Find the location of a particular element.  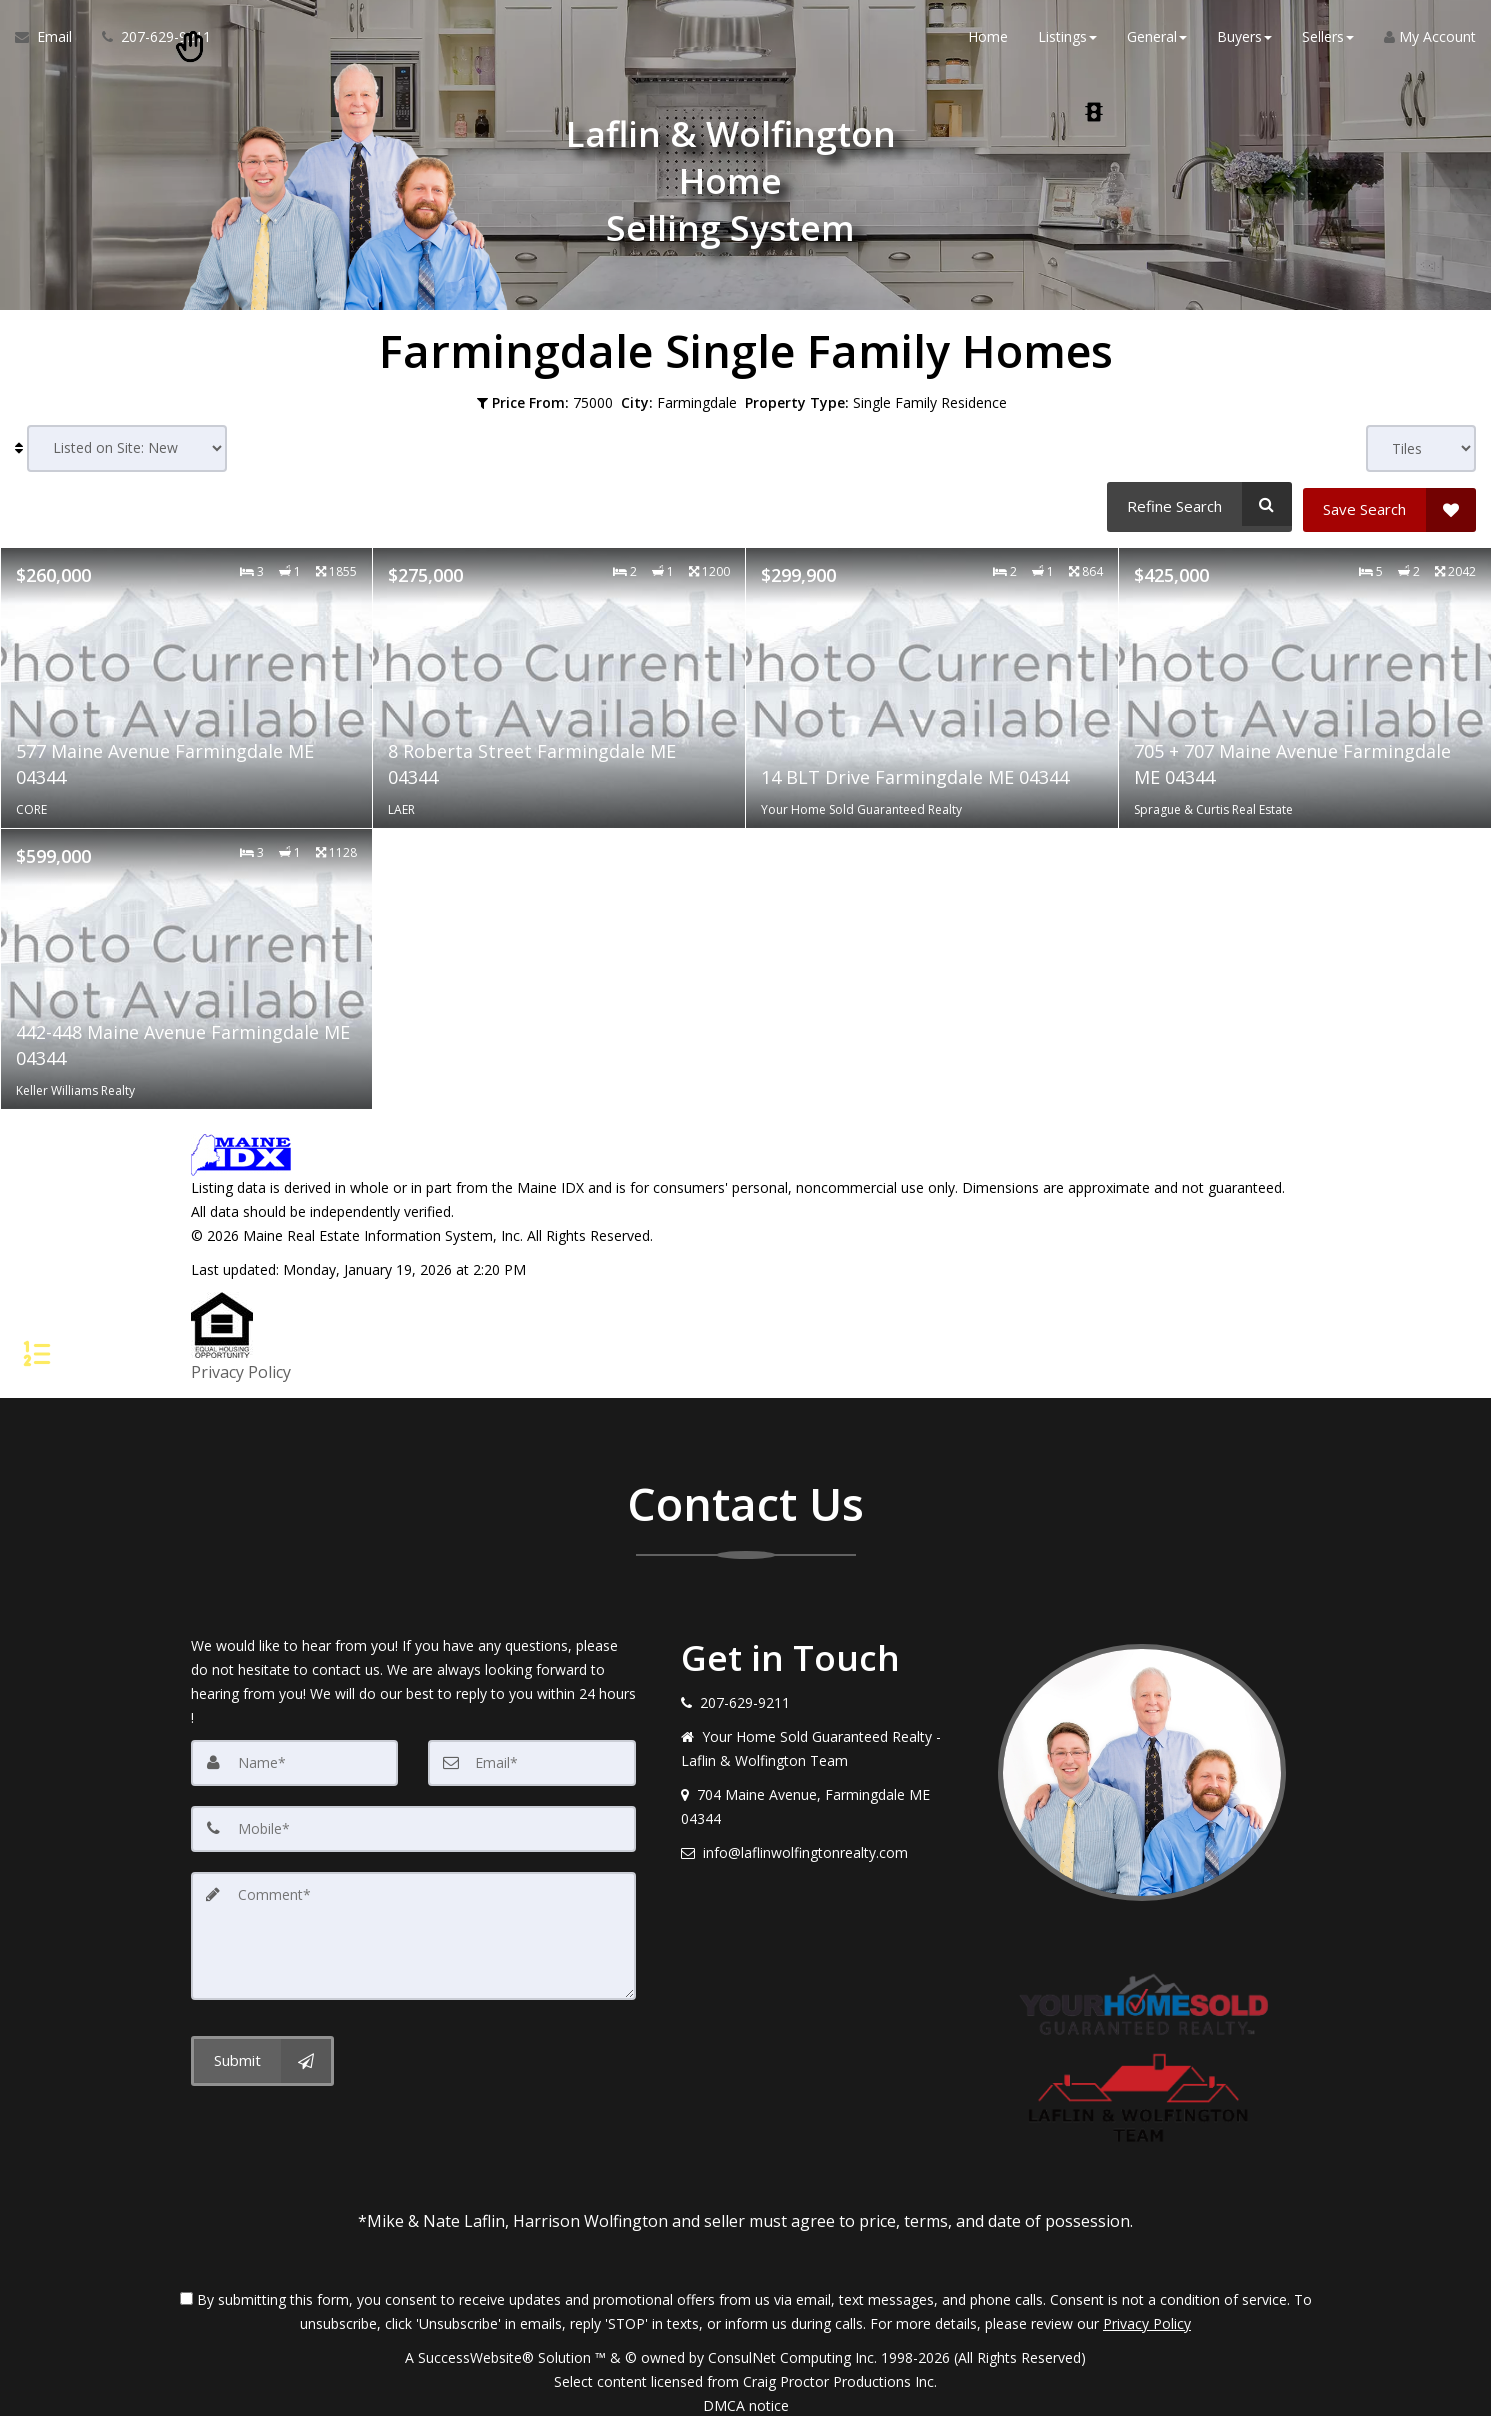

view traffic conditions is located at coordinates (1094, 112).